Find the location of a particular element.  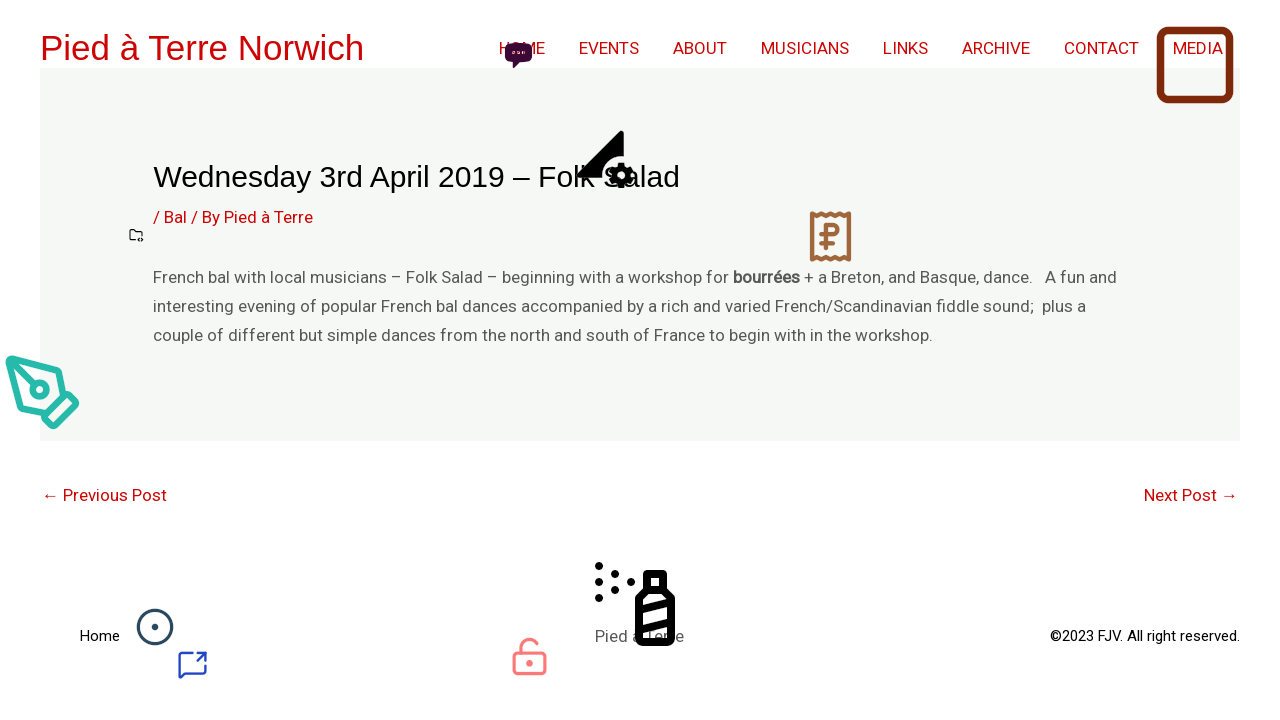

access data or network settings is located at coordinates (603, 157).